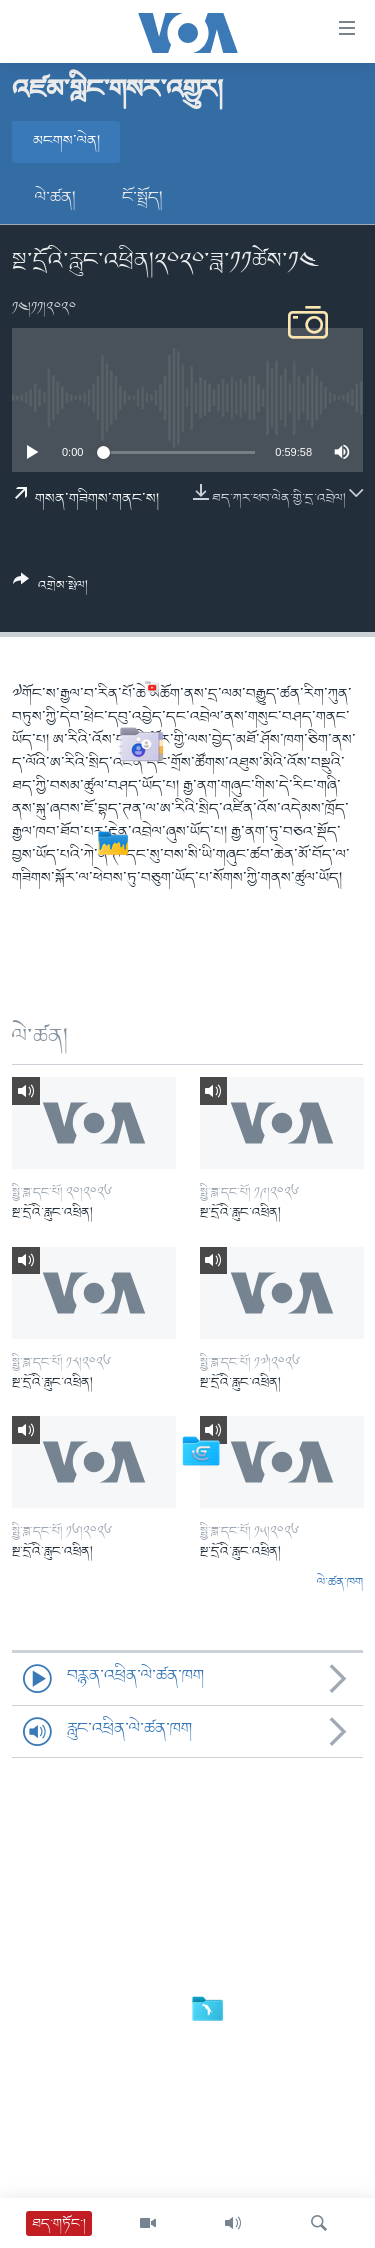 Image resolution: width=375 pixels, height=2248 pixels. Describe the element at coordinates (152, 687) in the screenshot. I see `open folder containing YouTube downloads` at that location.